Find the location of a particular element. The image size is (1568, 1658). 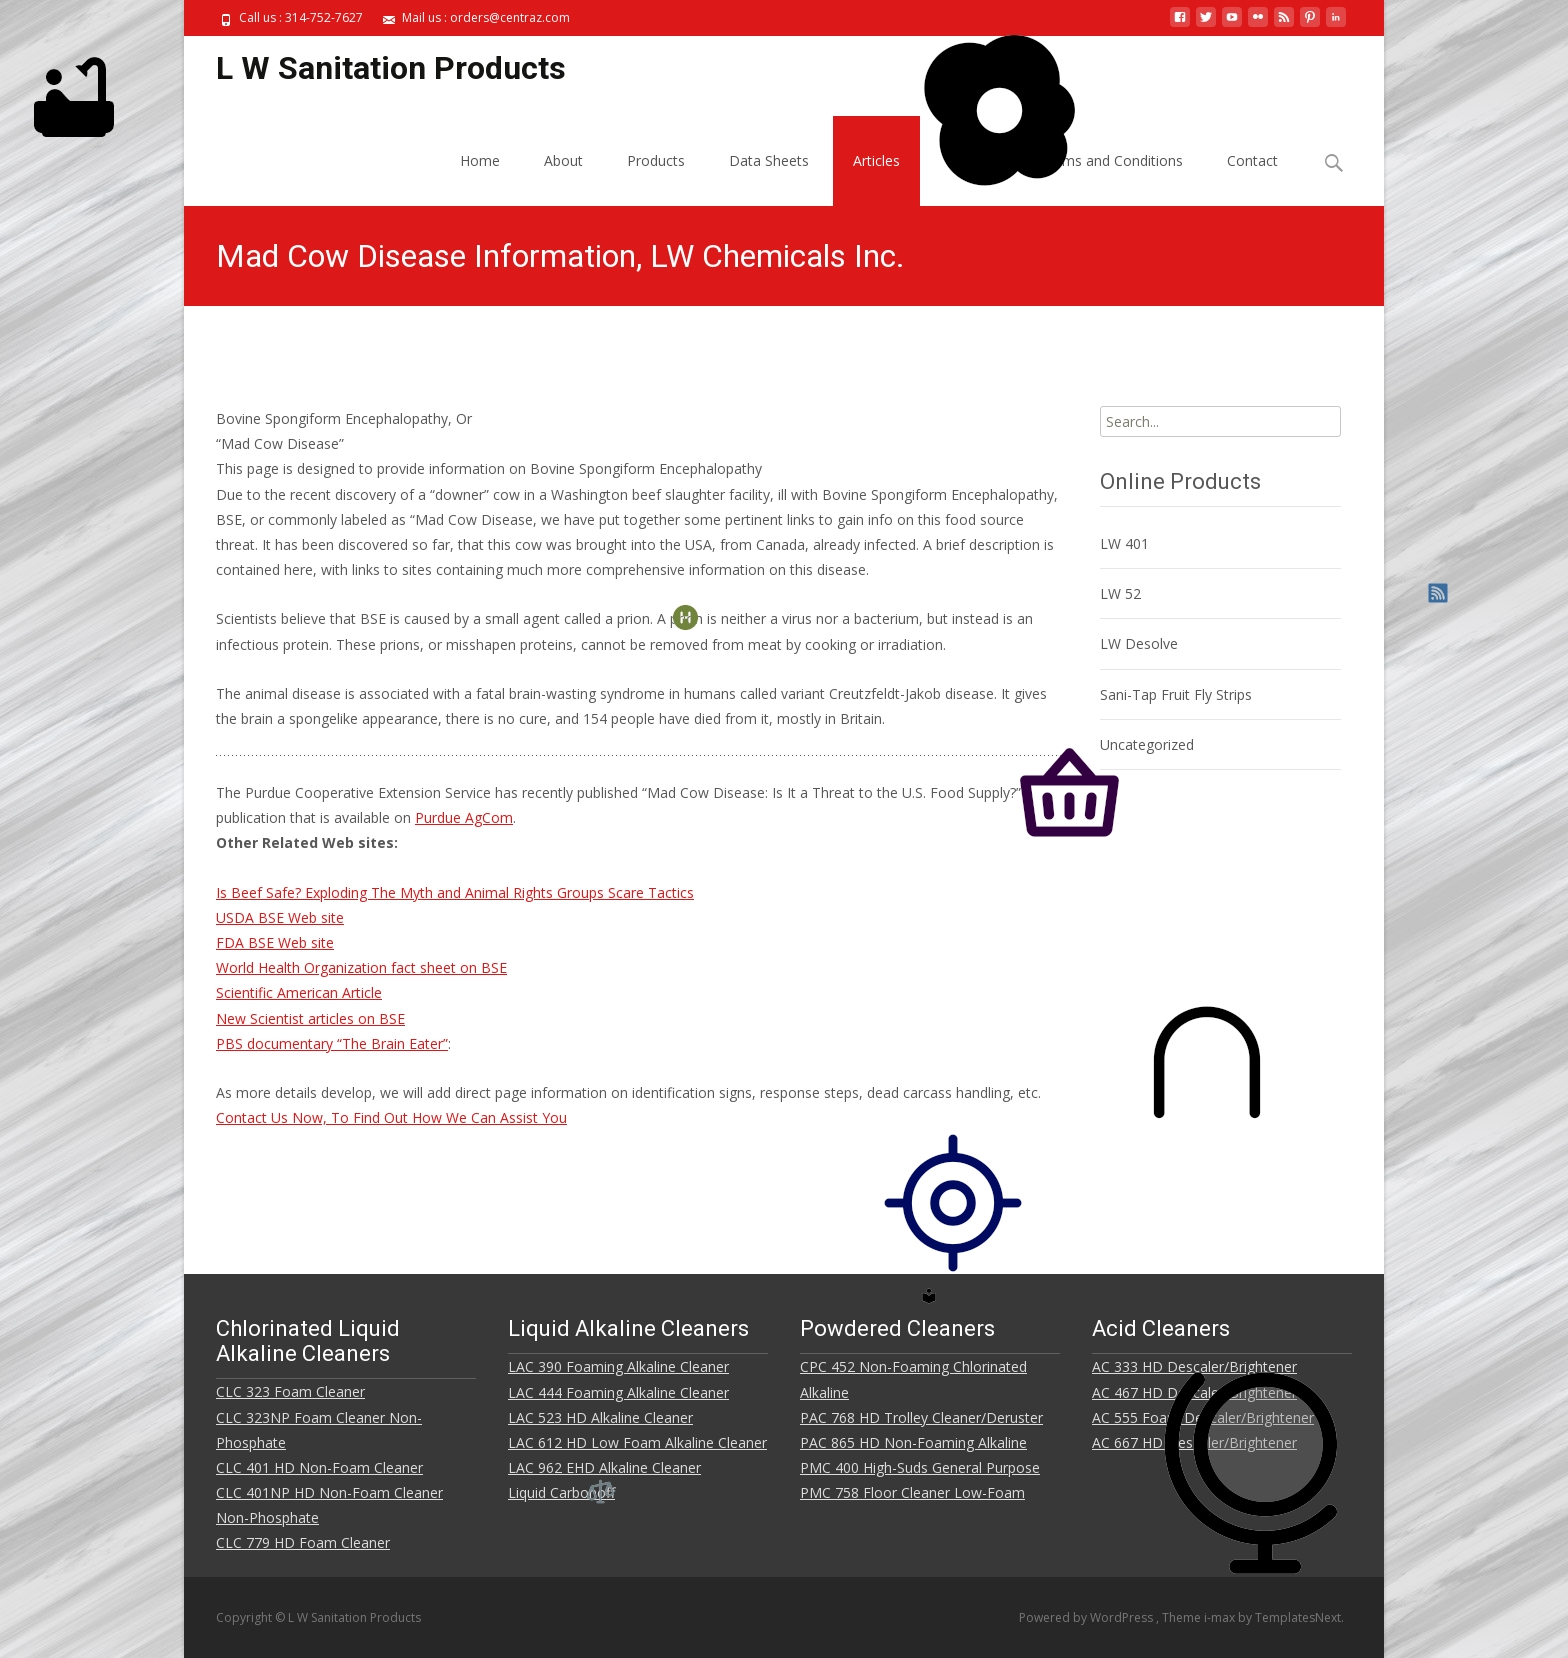

access global or international settings is located at coordinates (1258, 1466).